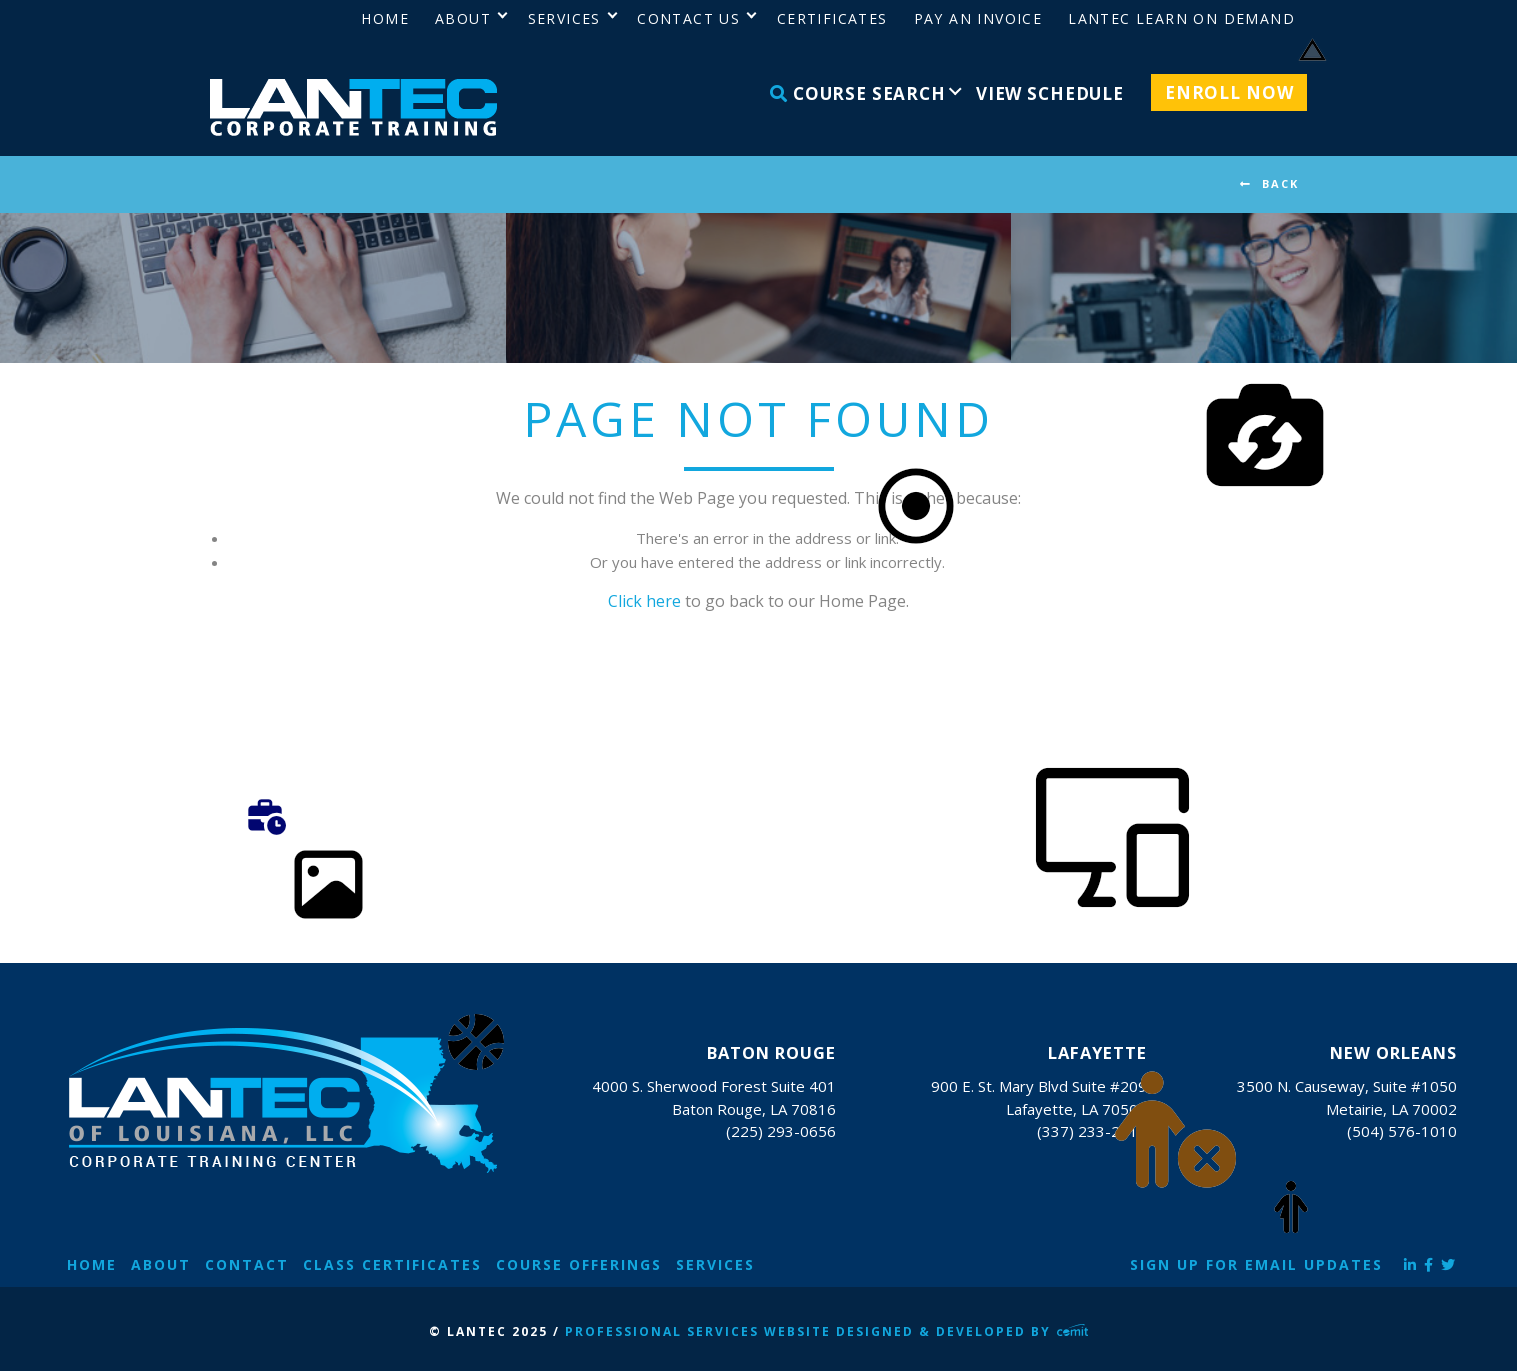  What do you see at coordinates (328, 884) in the screenshot?
I see `view photos or images` at bounding box center [328, 884].